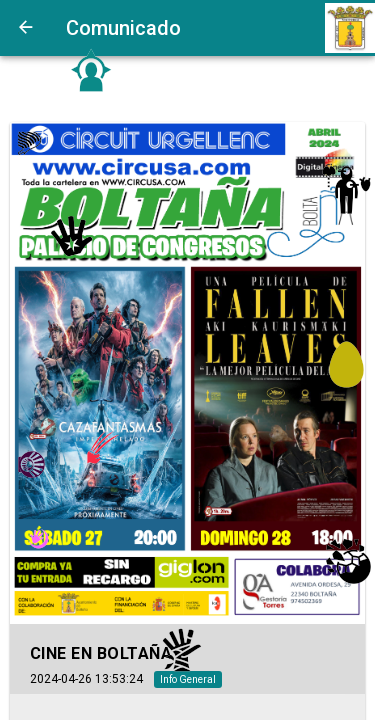 The image size is (375, 720). What do you see at coordinates (29, 143) in the screenshot?
I see `activate wave attack ability` at bounding box center [29, 143].